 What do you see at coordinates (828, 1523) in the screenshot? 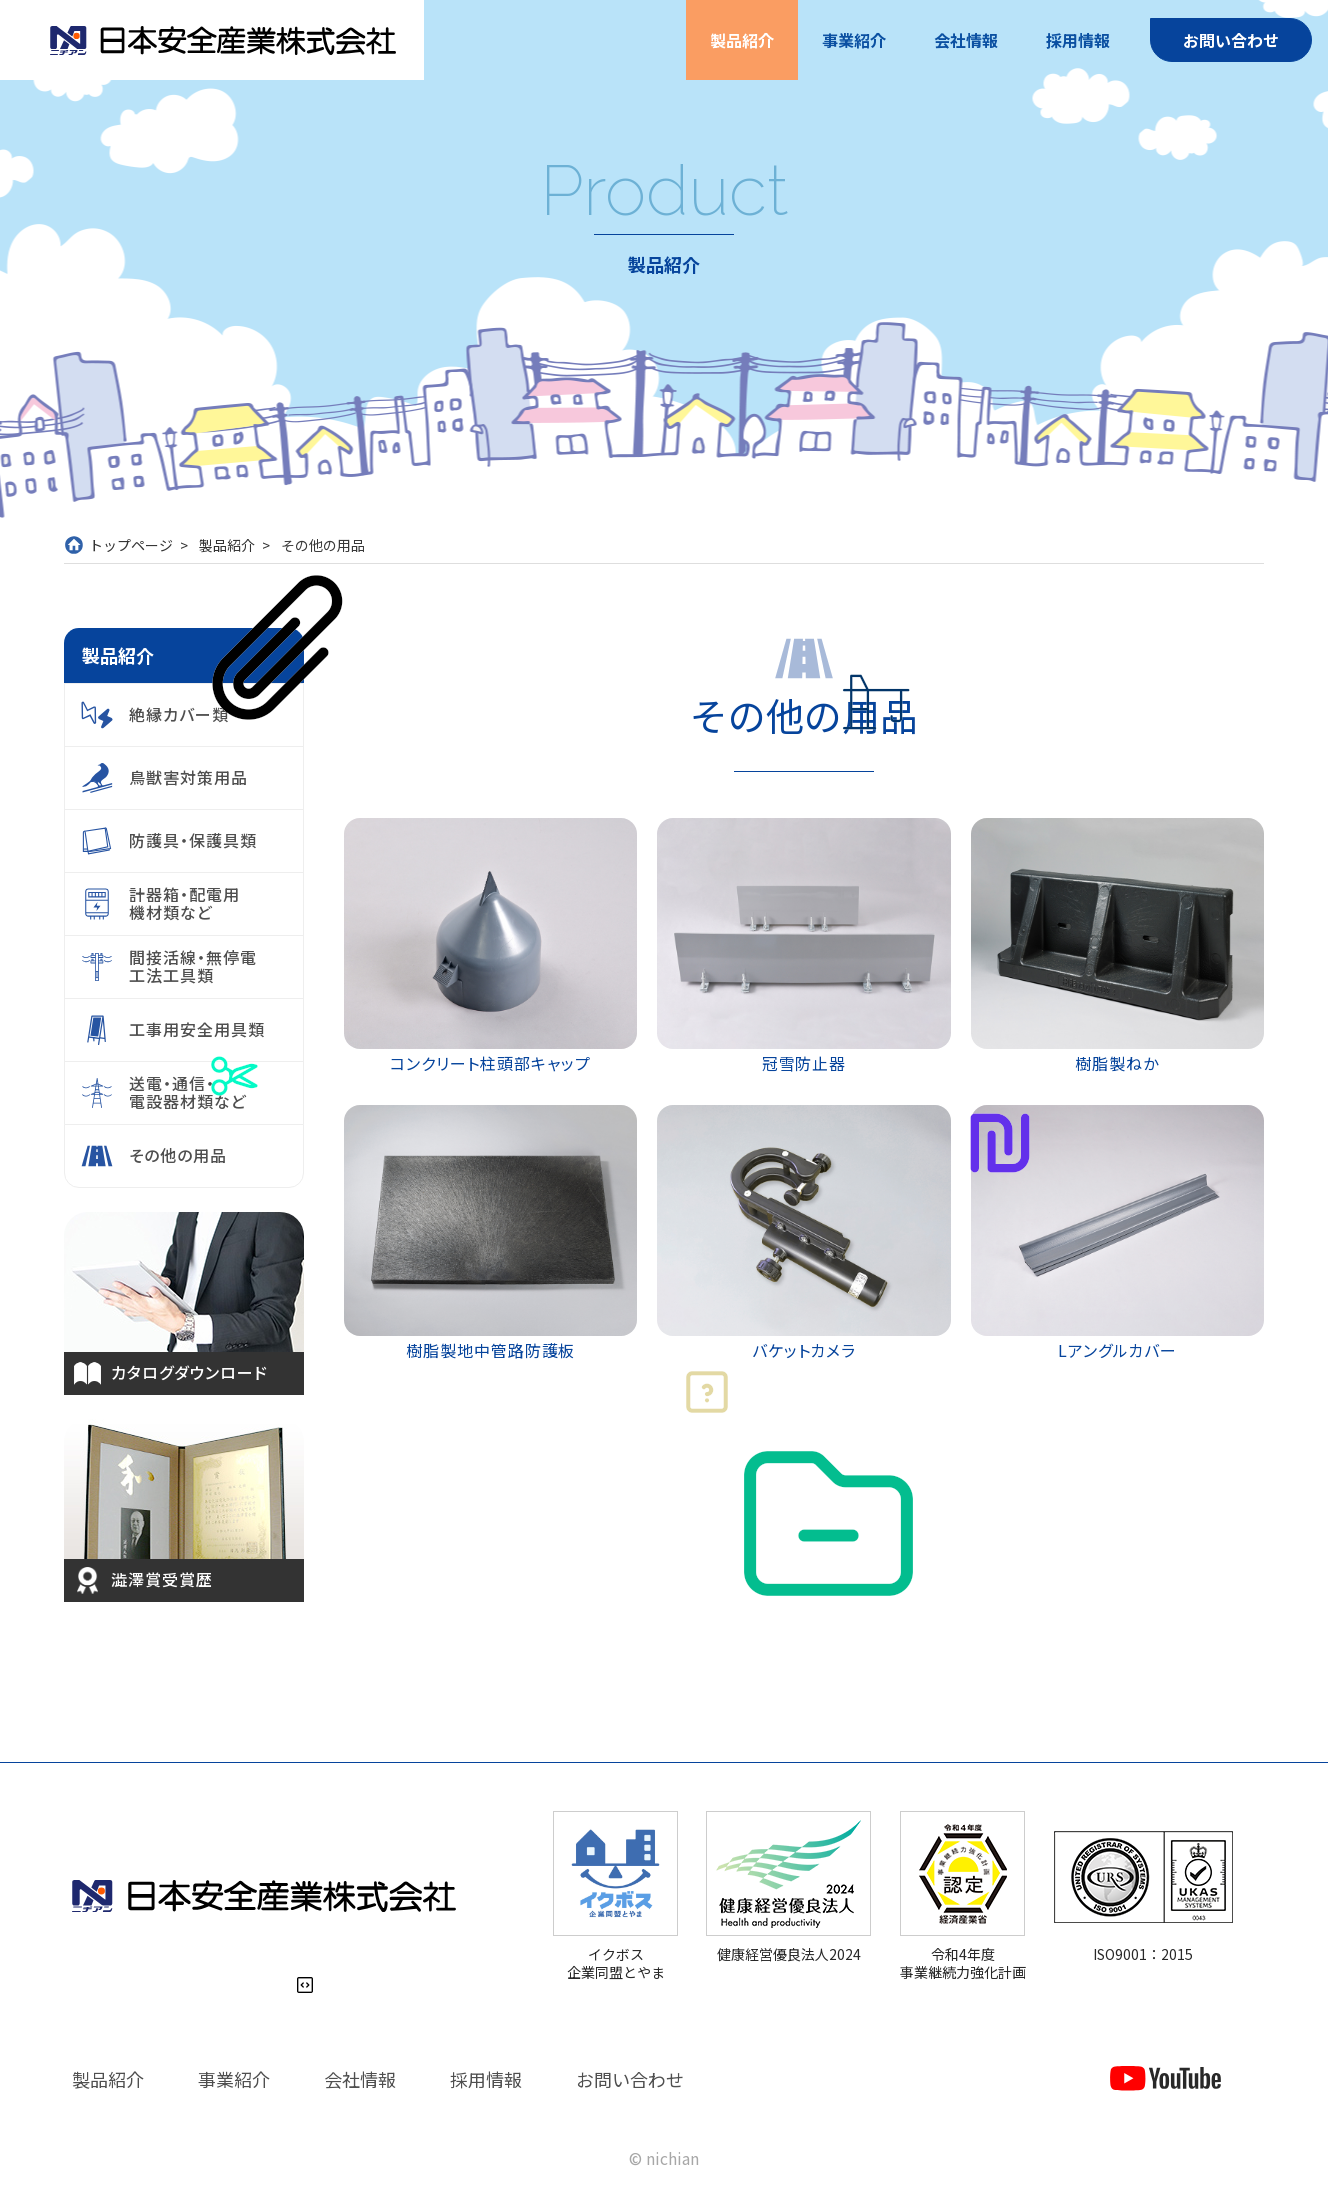
I see `remove a file or folder` at bounding box center [828, 1523].